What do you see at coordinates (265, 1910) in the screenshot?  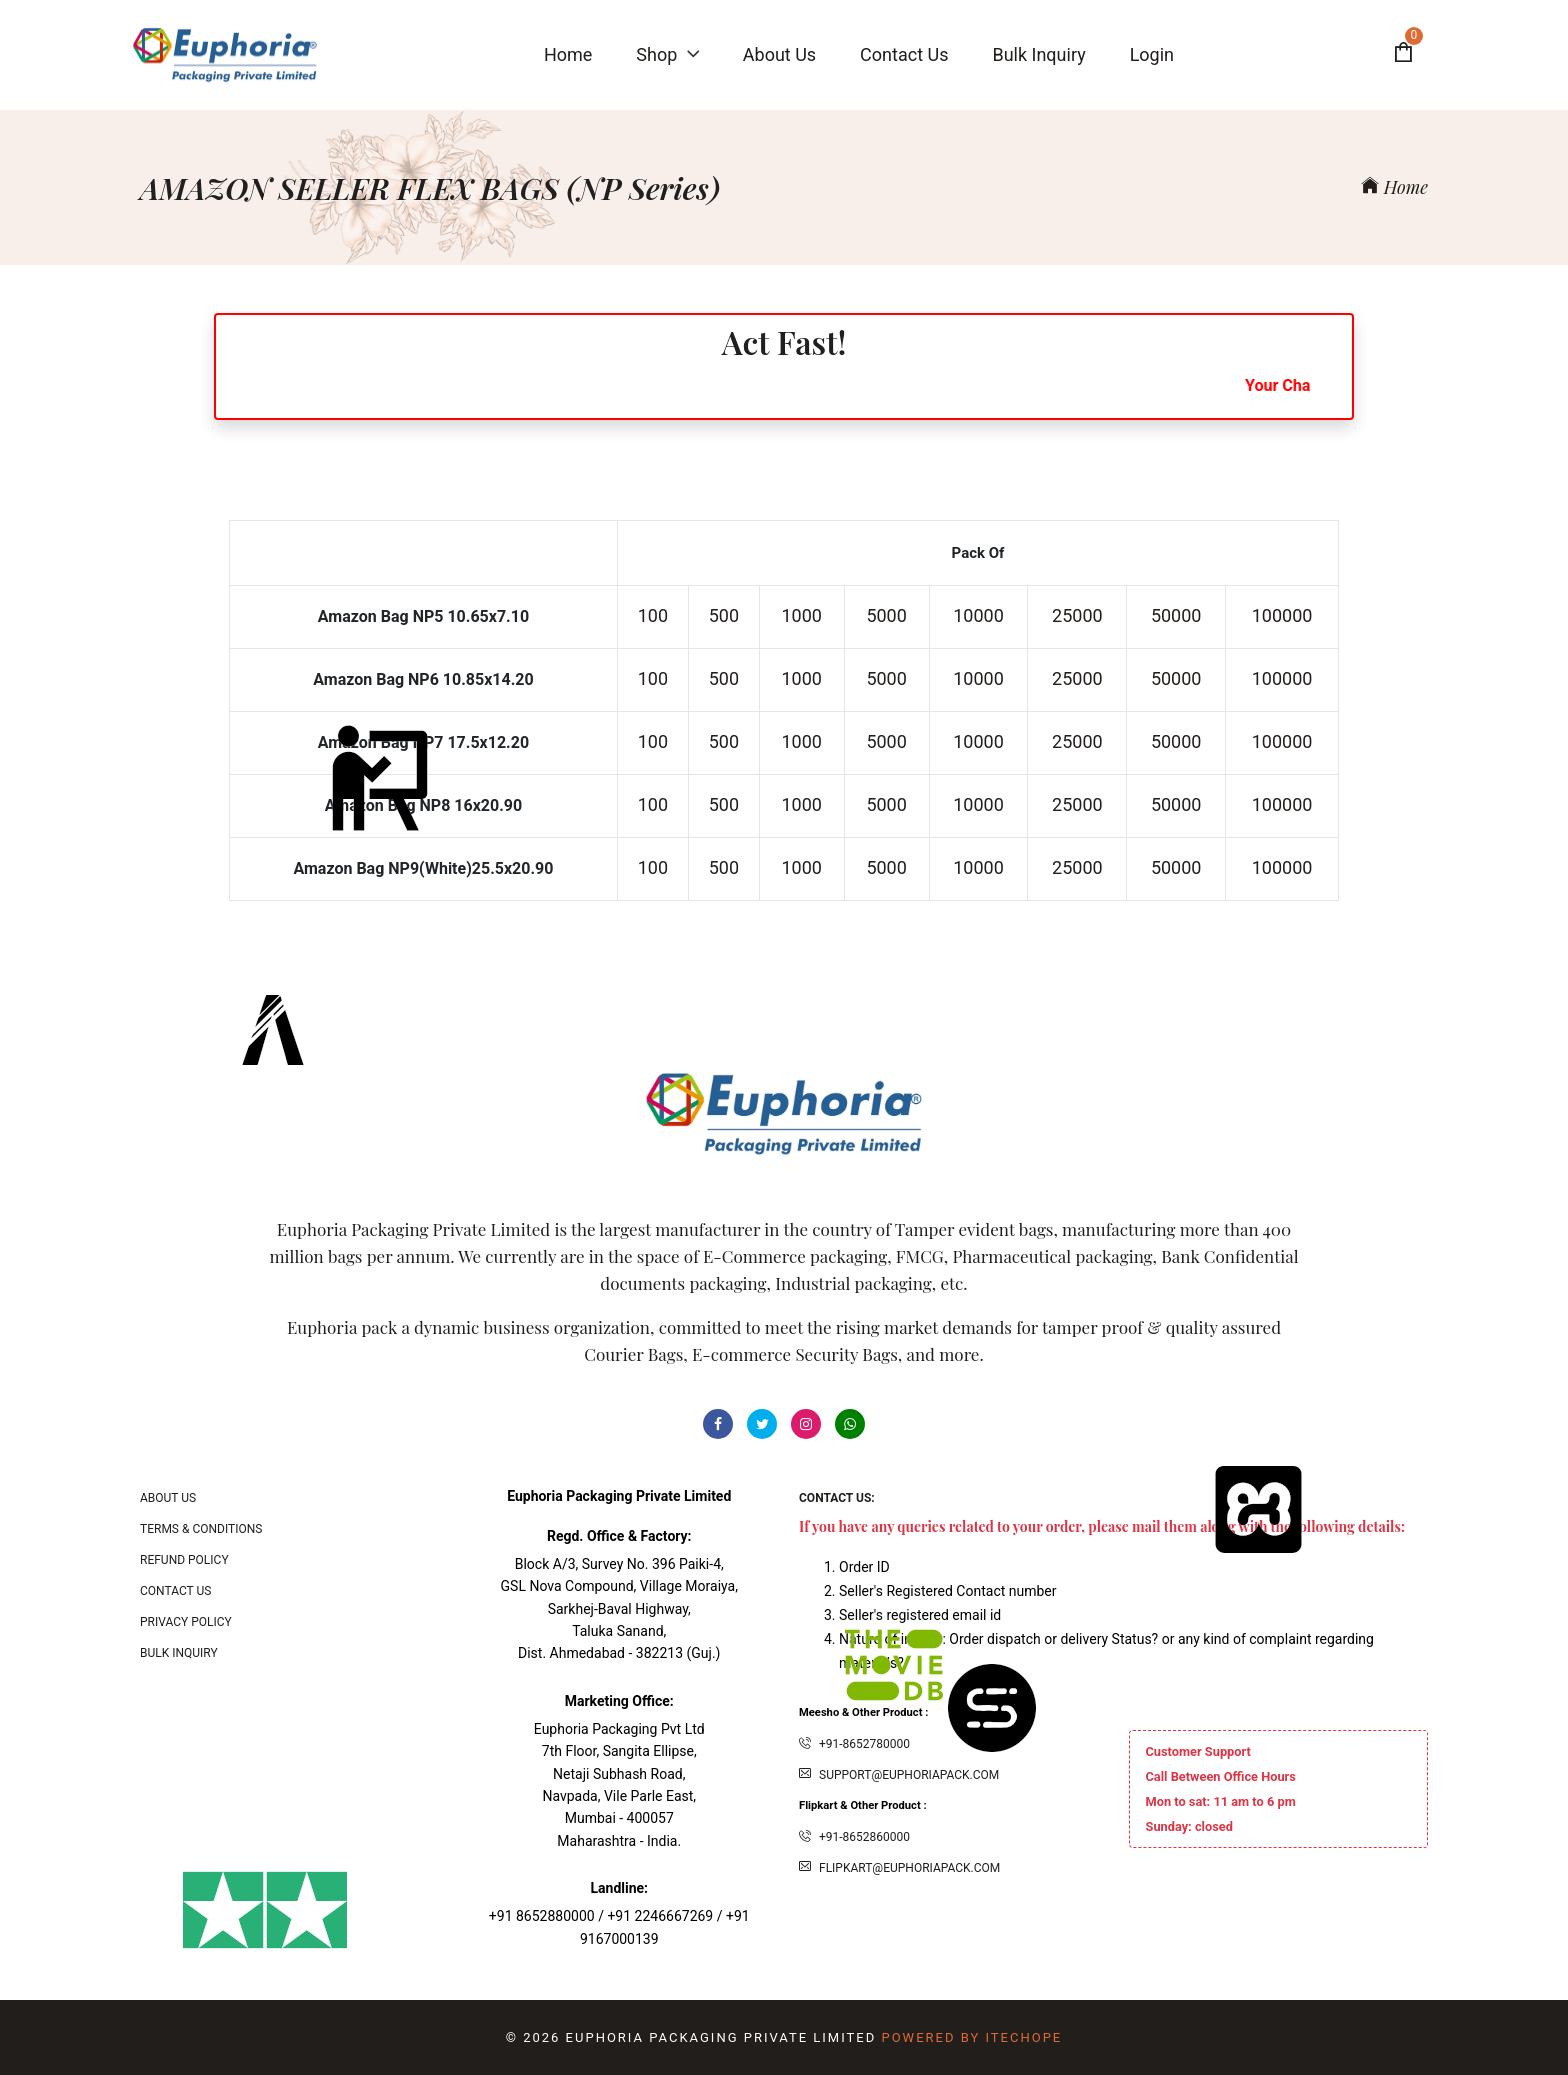 I see `tamiya brand logo` at bounding box center [265, 1910].